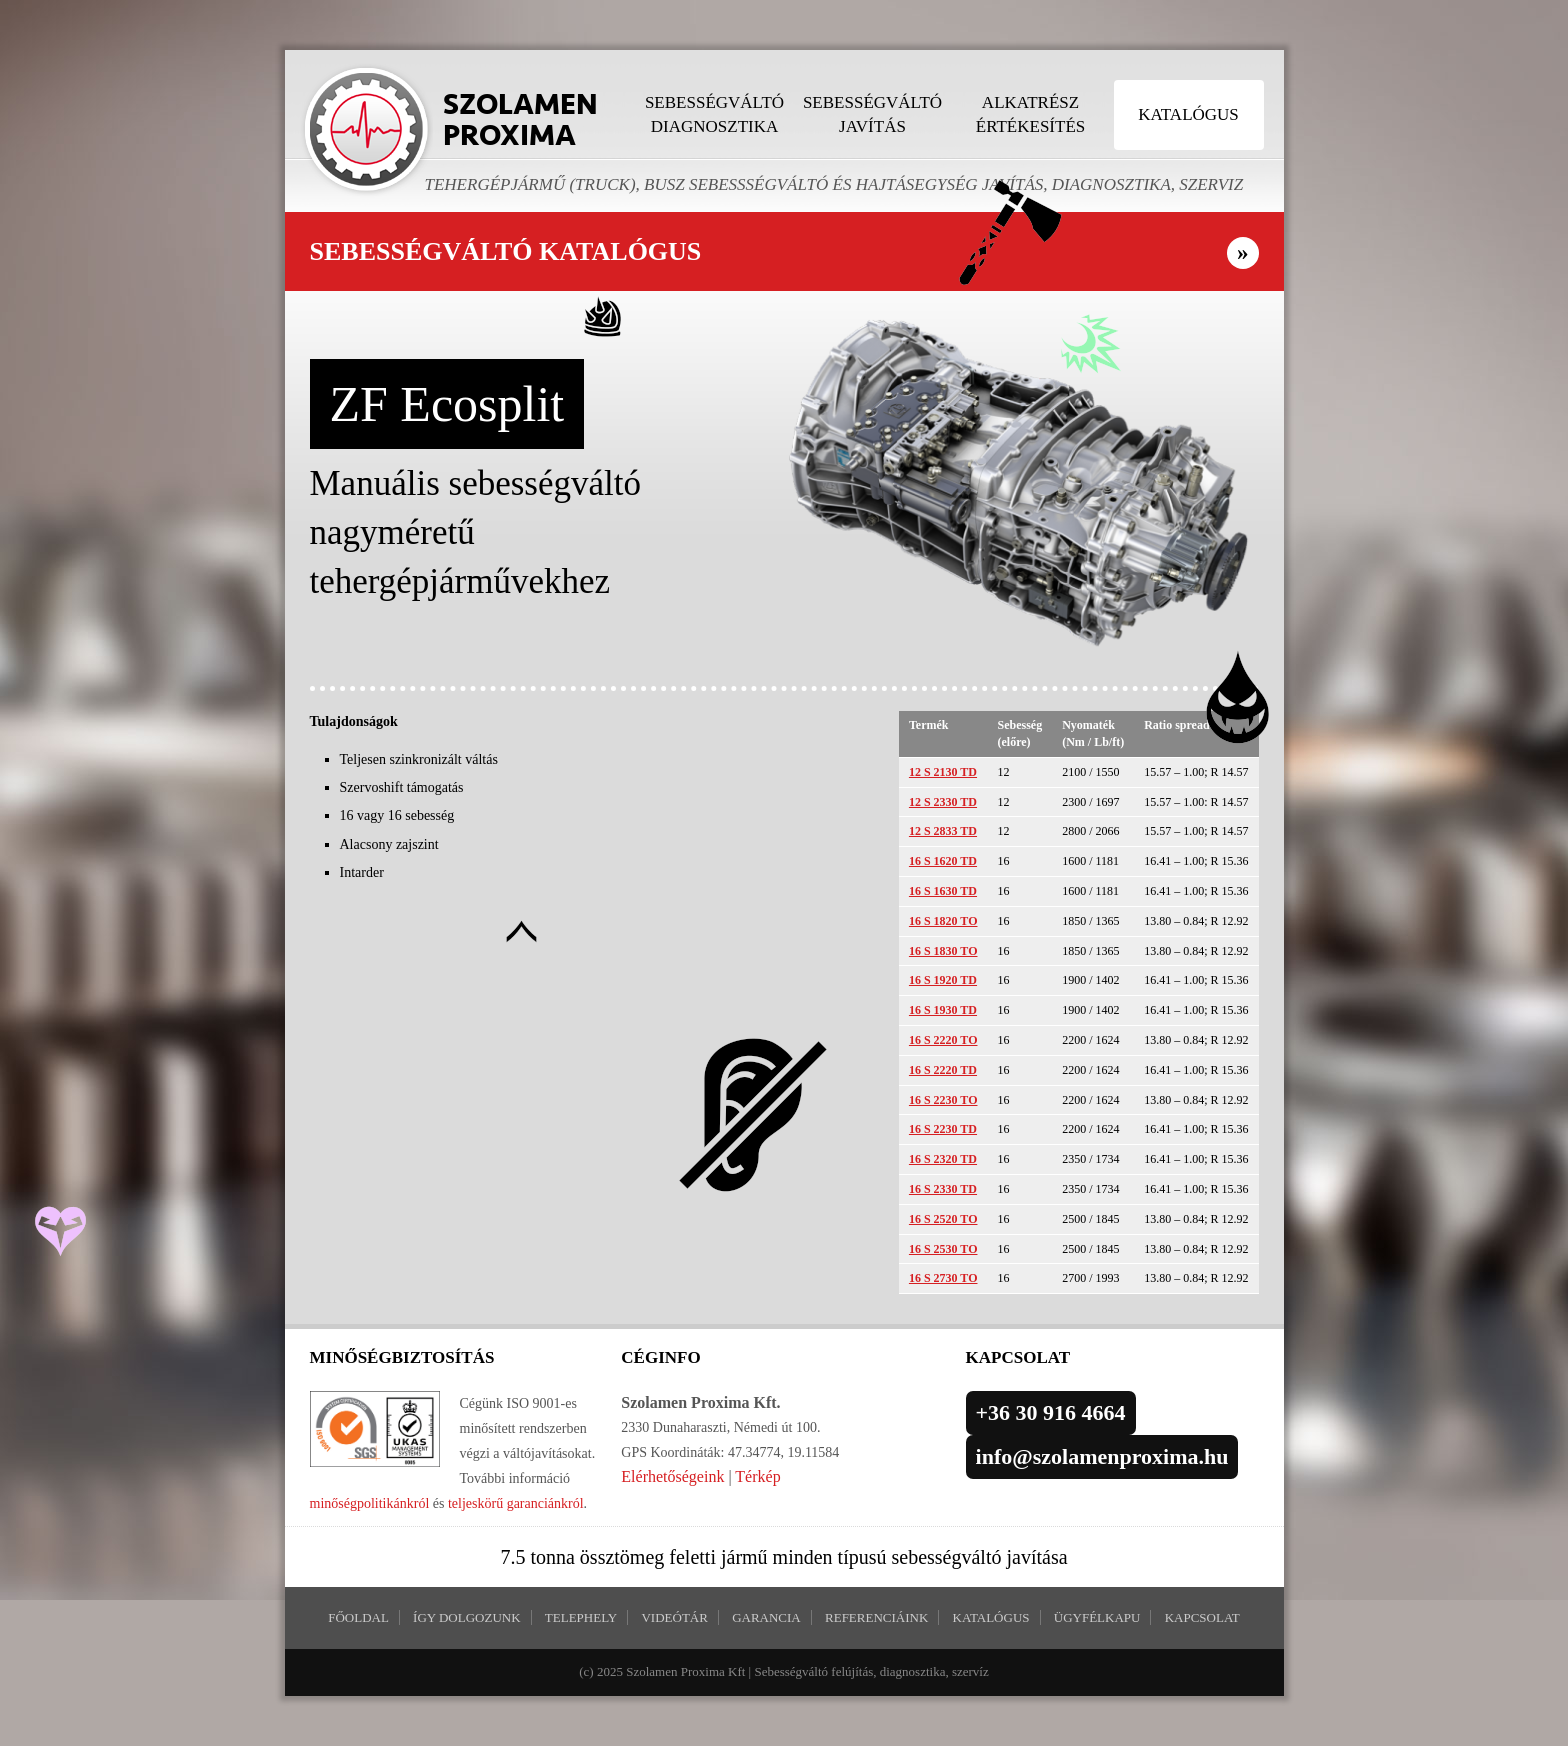  I want to click on indicates poison or toxic status effect, so click(1237, 697).